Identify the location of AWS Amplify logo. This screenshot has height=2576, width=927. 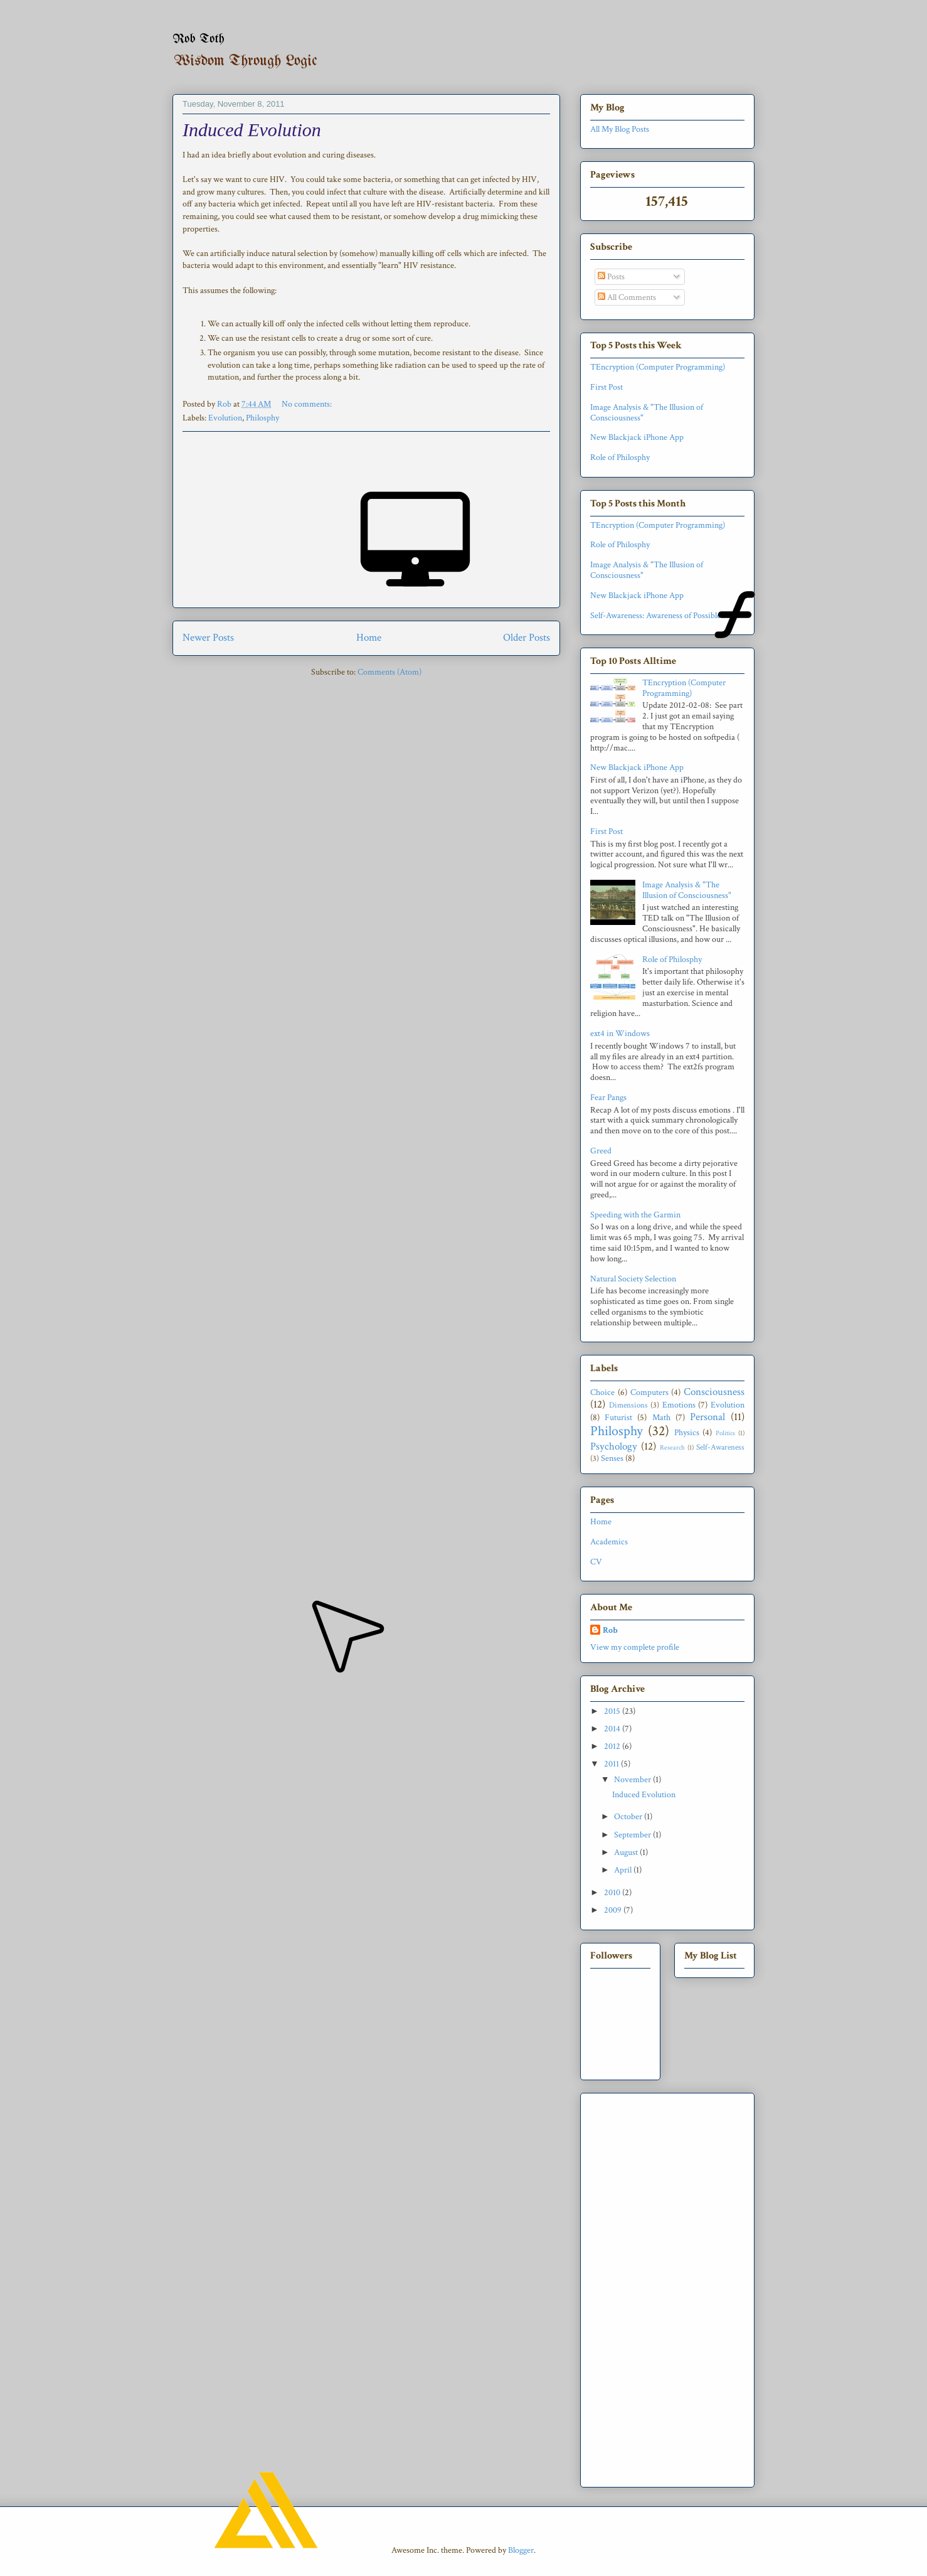
(266, 2510).